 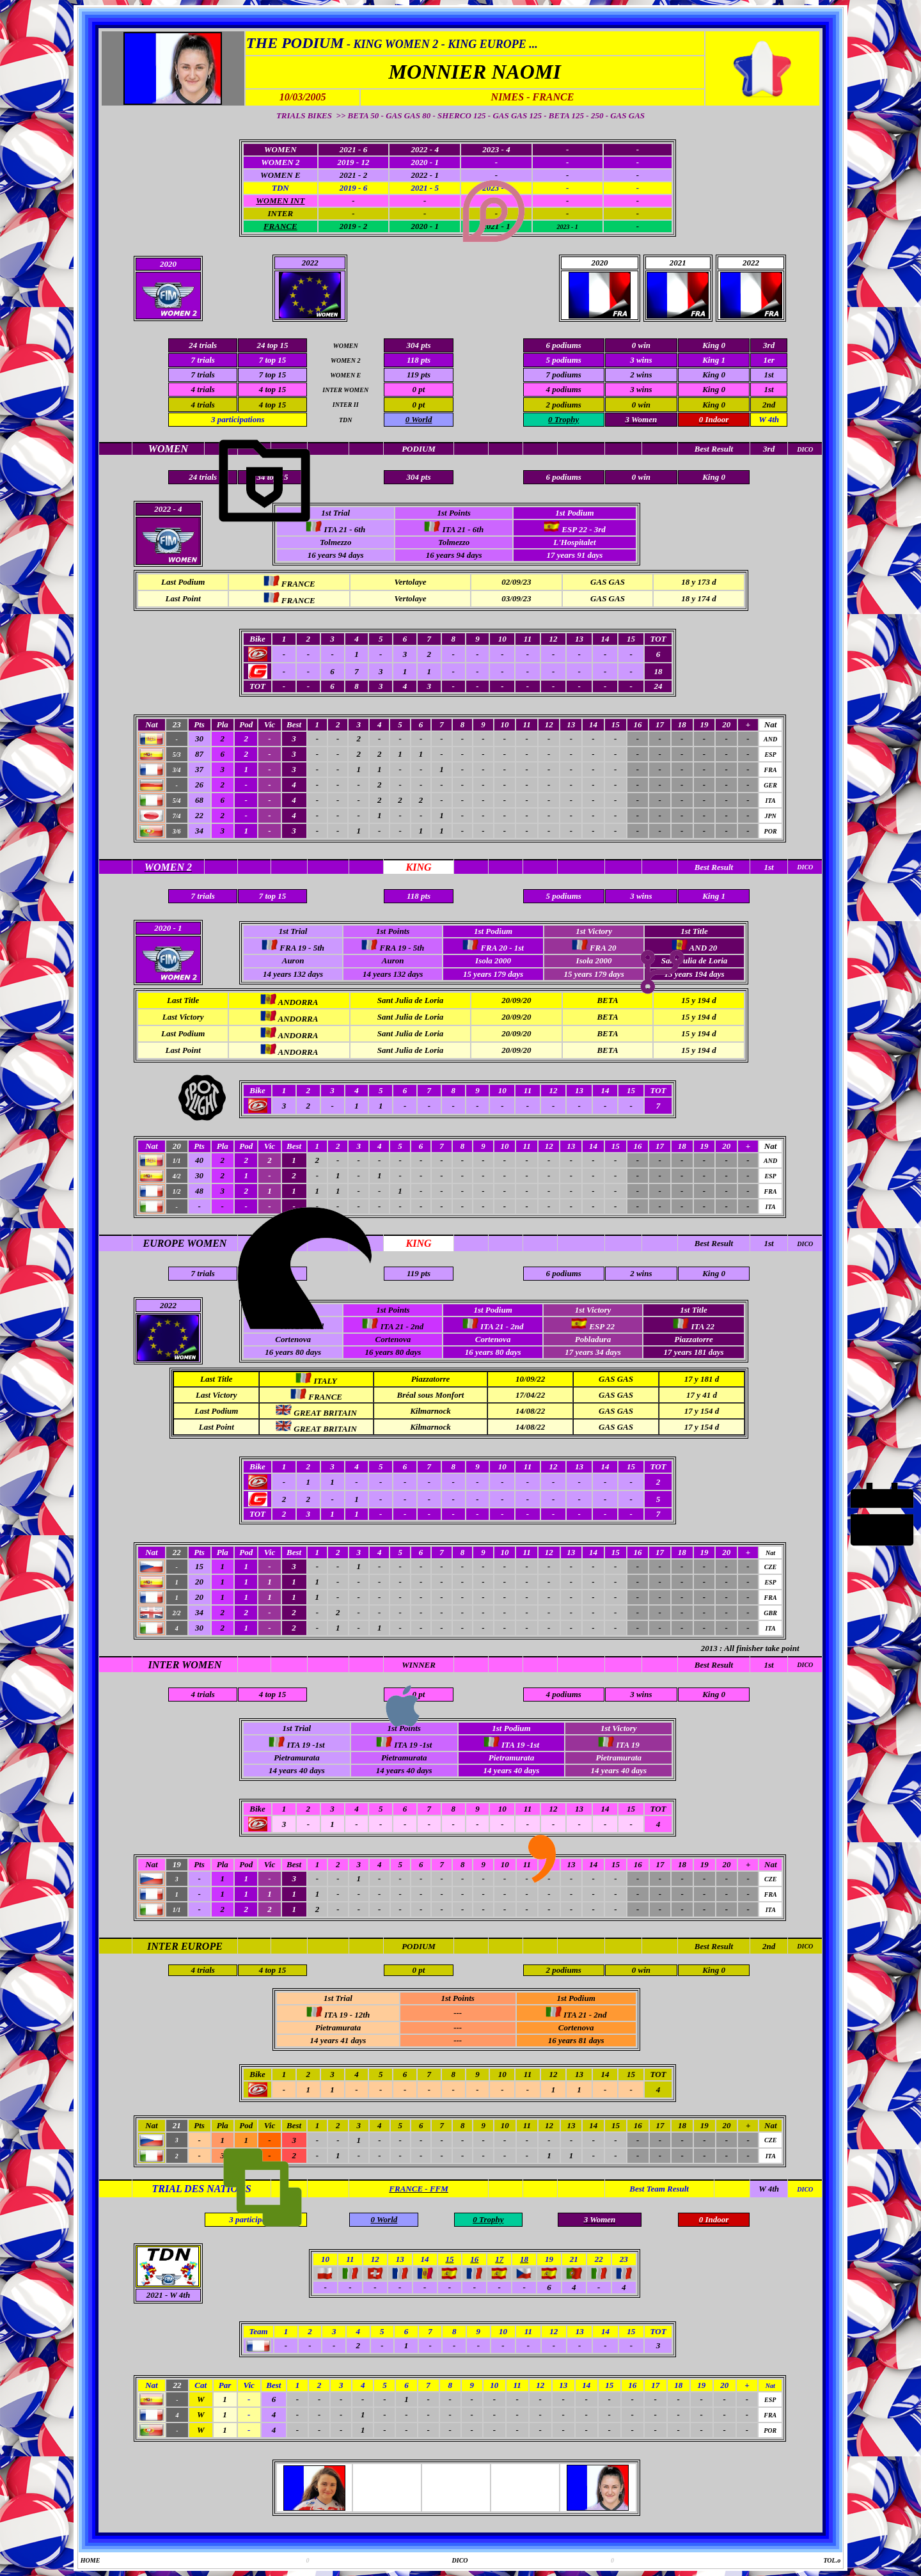 I want to click on bring selected layer to front, so click(x=262, y=2187).